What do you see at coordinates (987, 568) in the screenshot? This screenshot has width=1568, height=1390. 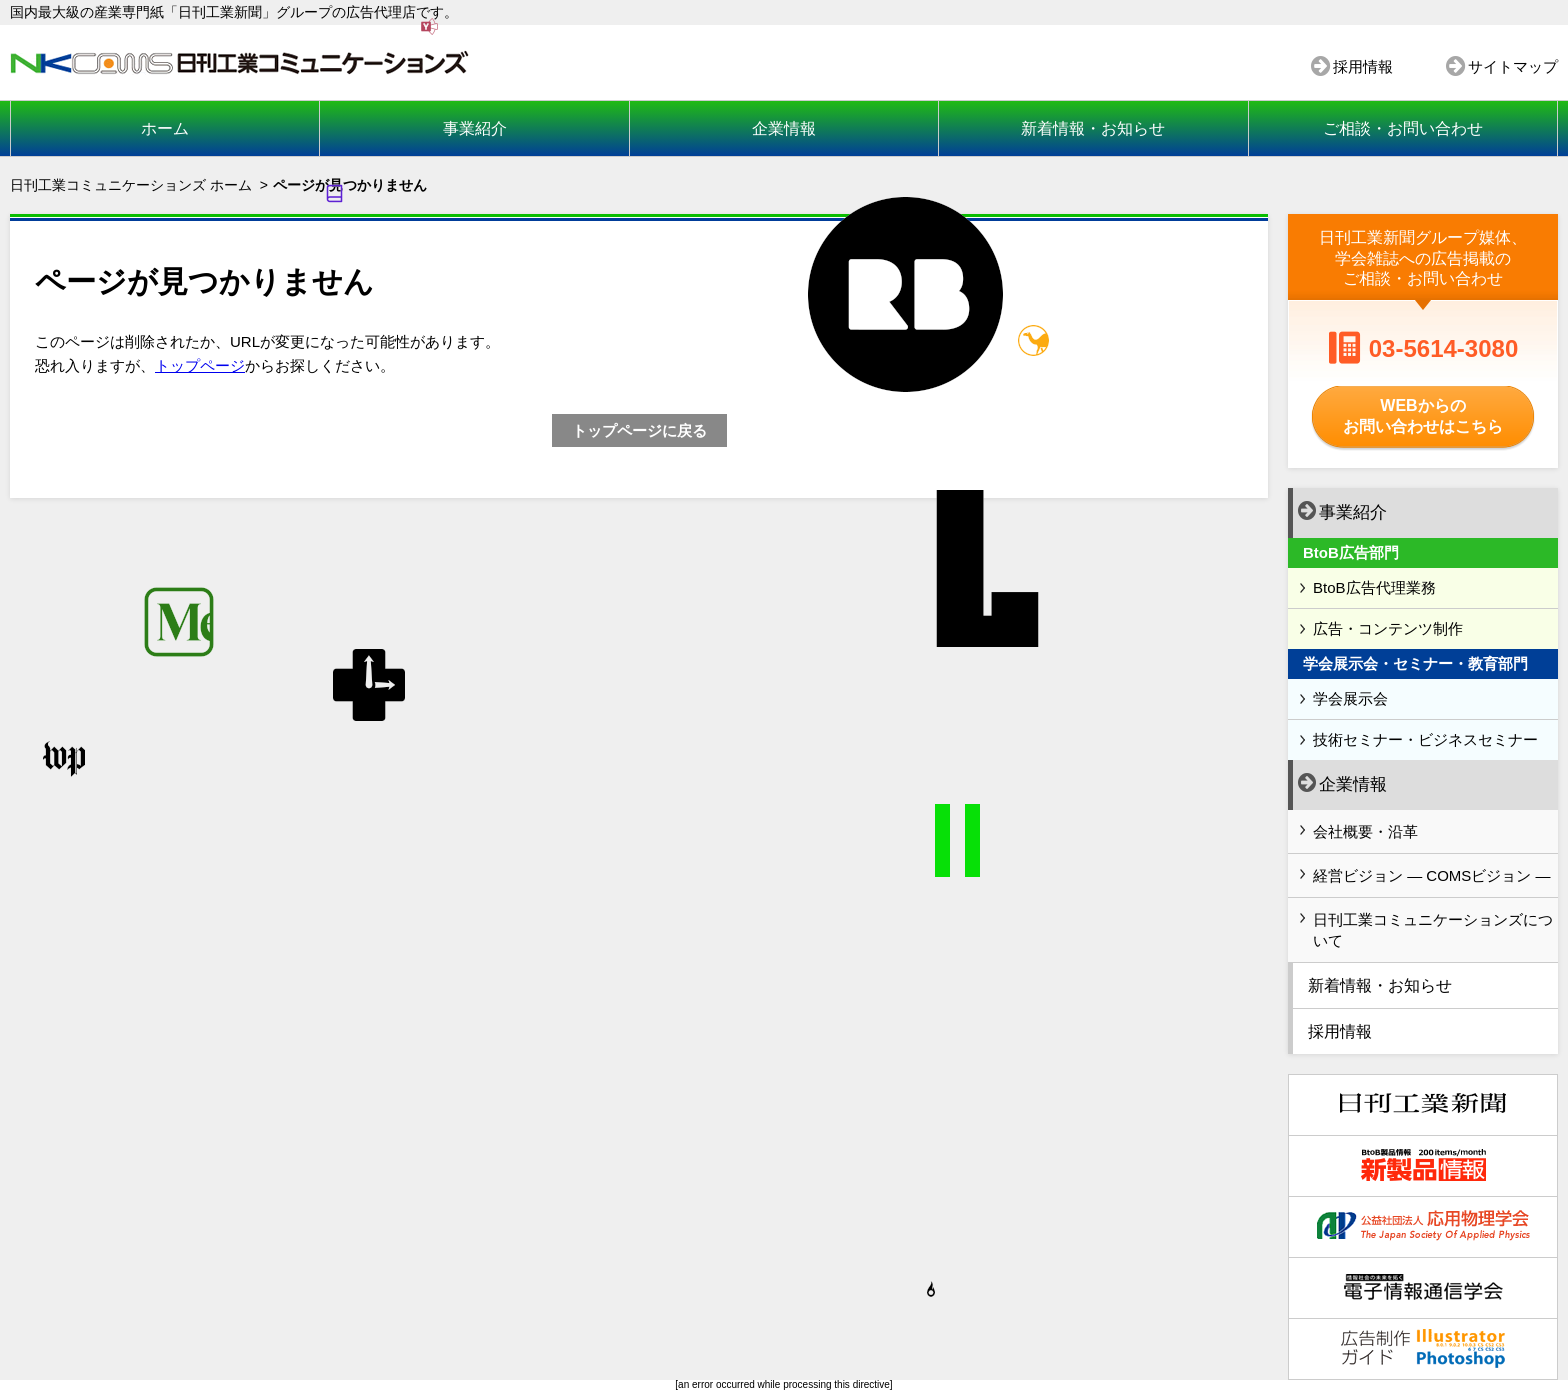 I see `visit the Lospec website` at bounding box center [987, 568].